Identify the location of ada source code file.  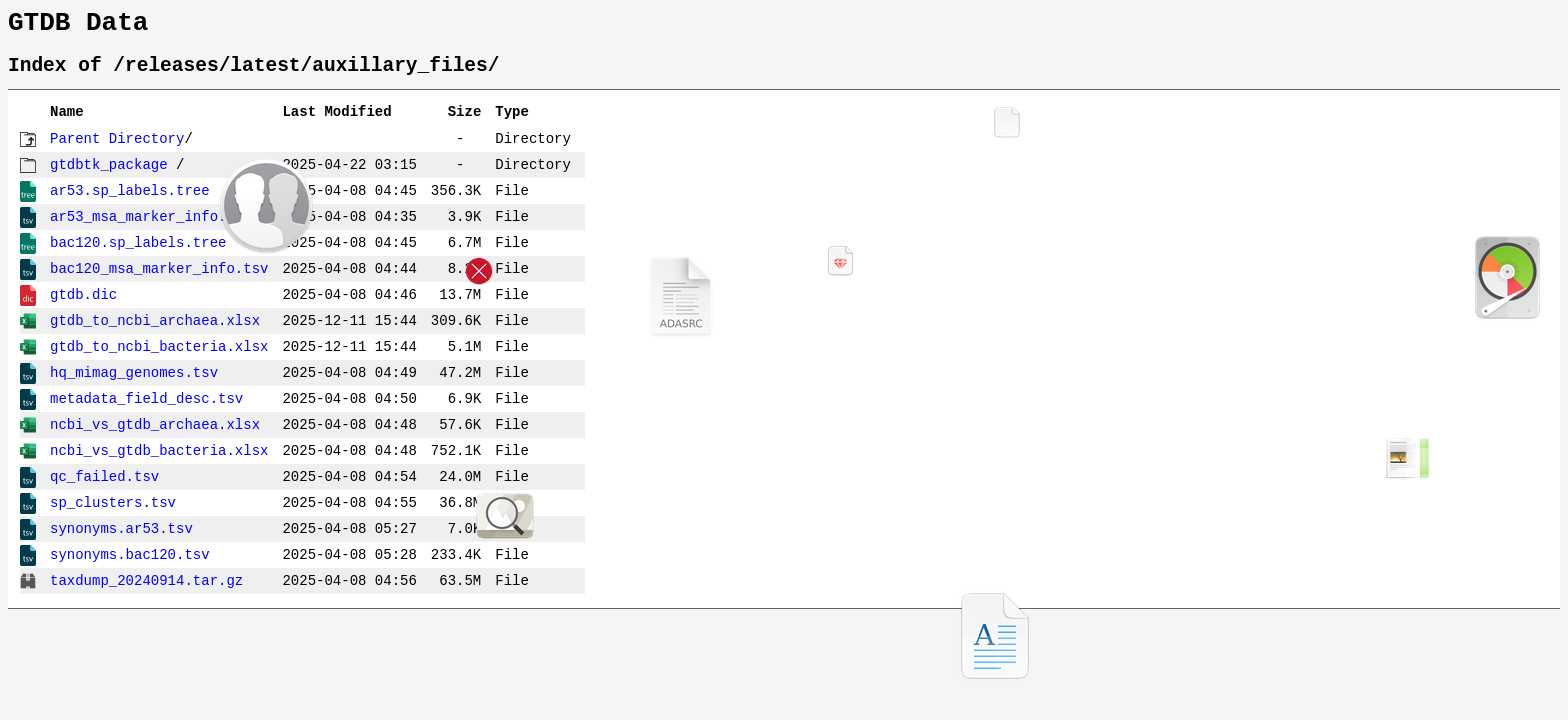
(681, 297).